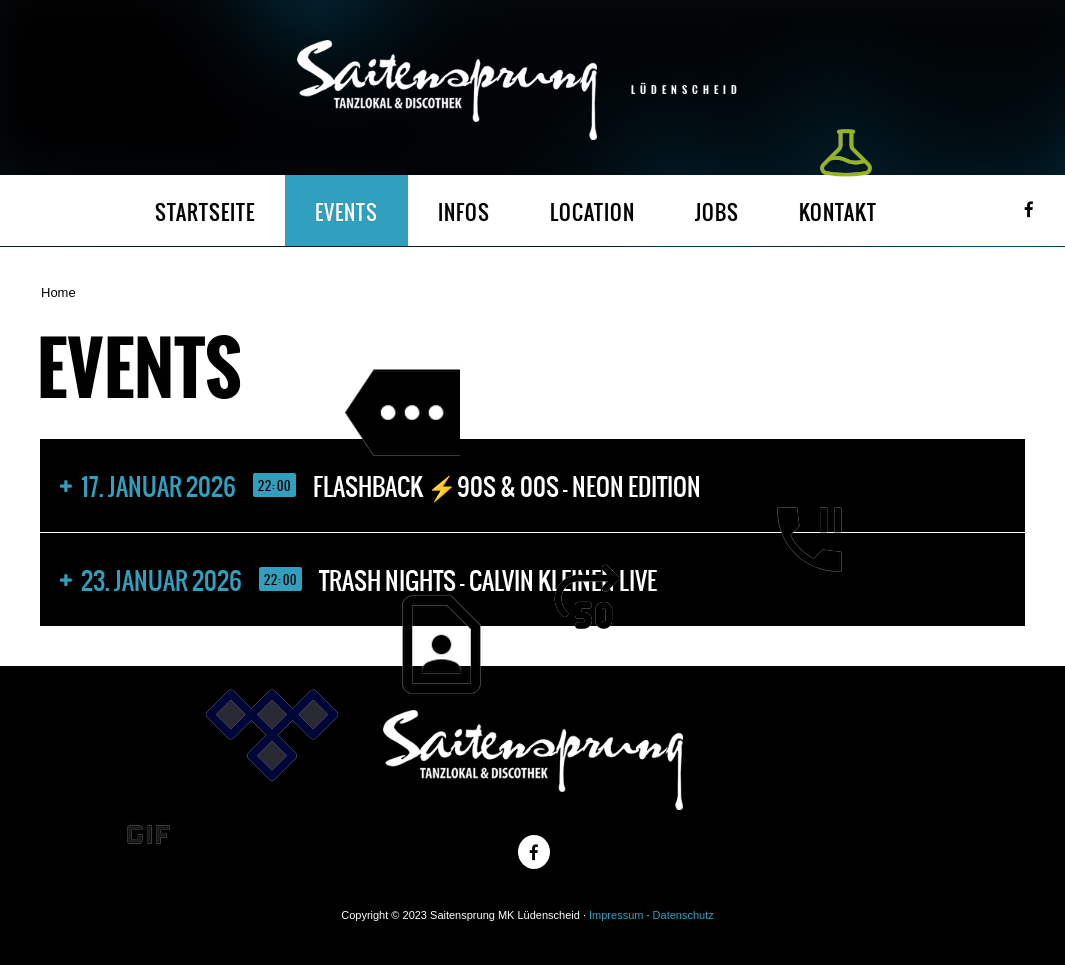 The height and width of the screenshot is (965, 1065). What do you see at coordinates (809, 539) in the screenshot?
I see `call on hold` at bounding box center [809, 539].